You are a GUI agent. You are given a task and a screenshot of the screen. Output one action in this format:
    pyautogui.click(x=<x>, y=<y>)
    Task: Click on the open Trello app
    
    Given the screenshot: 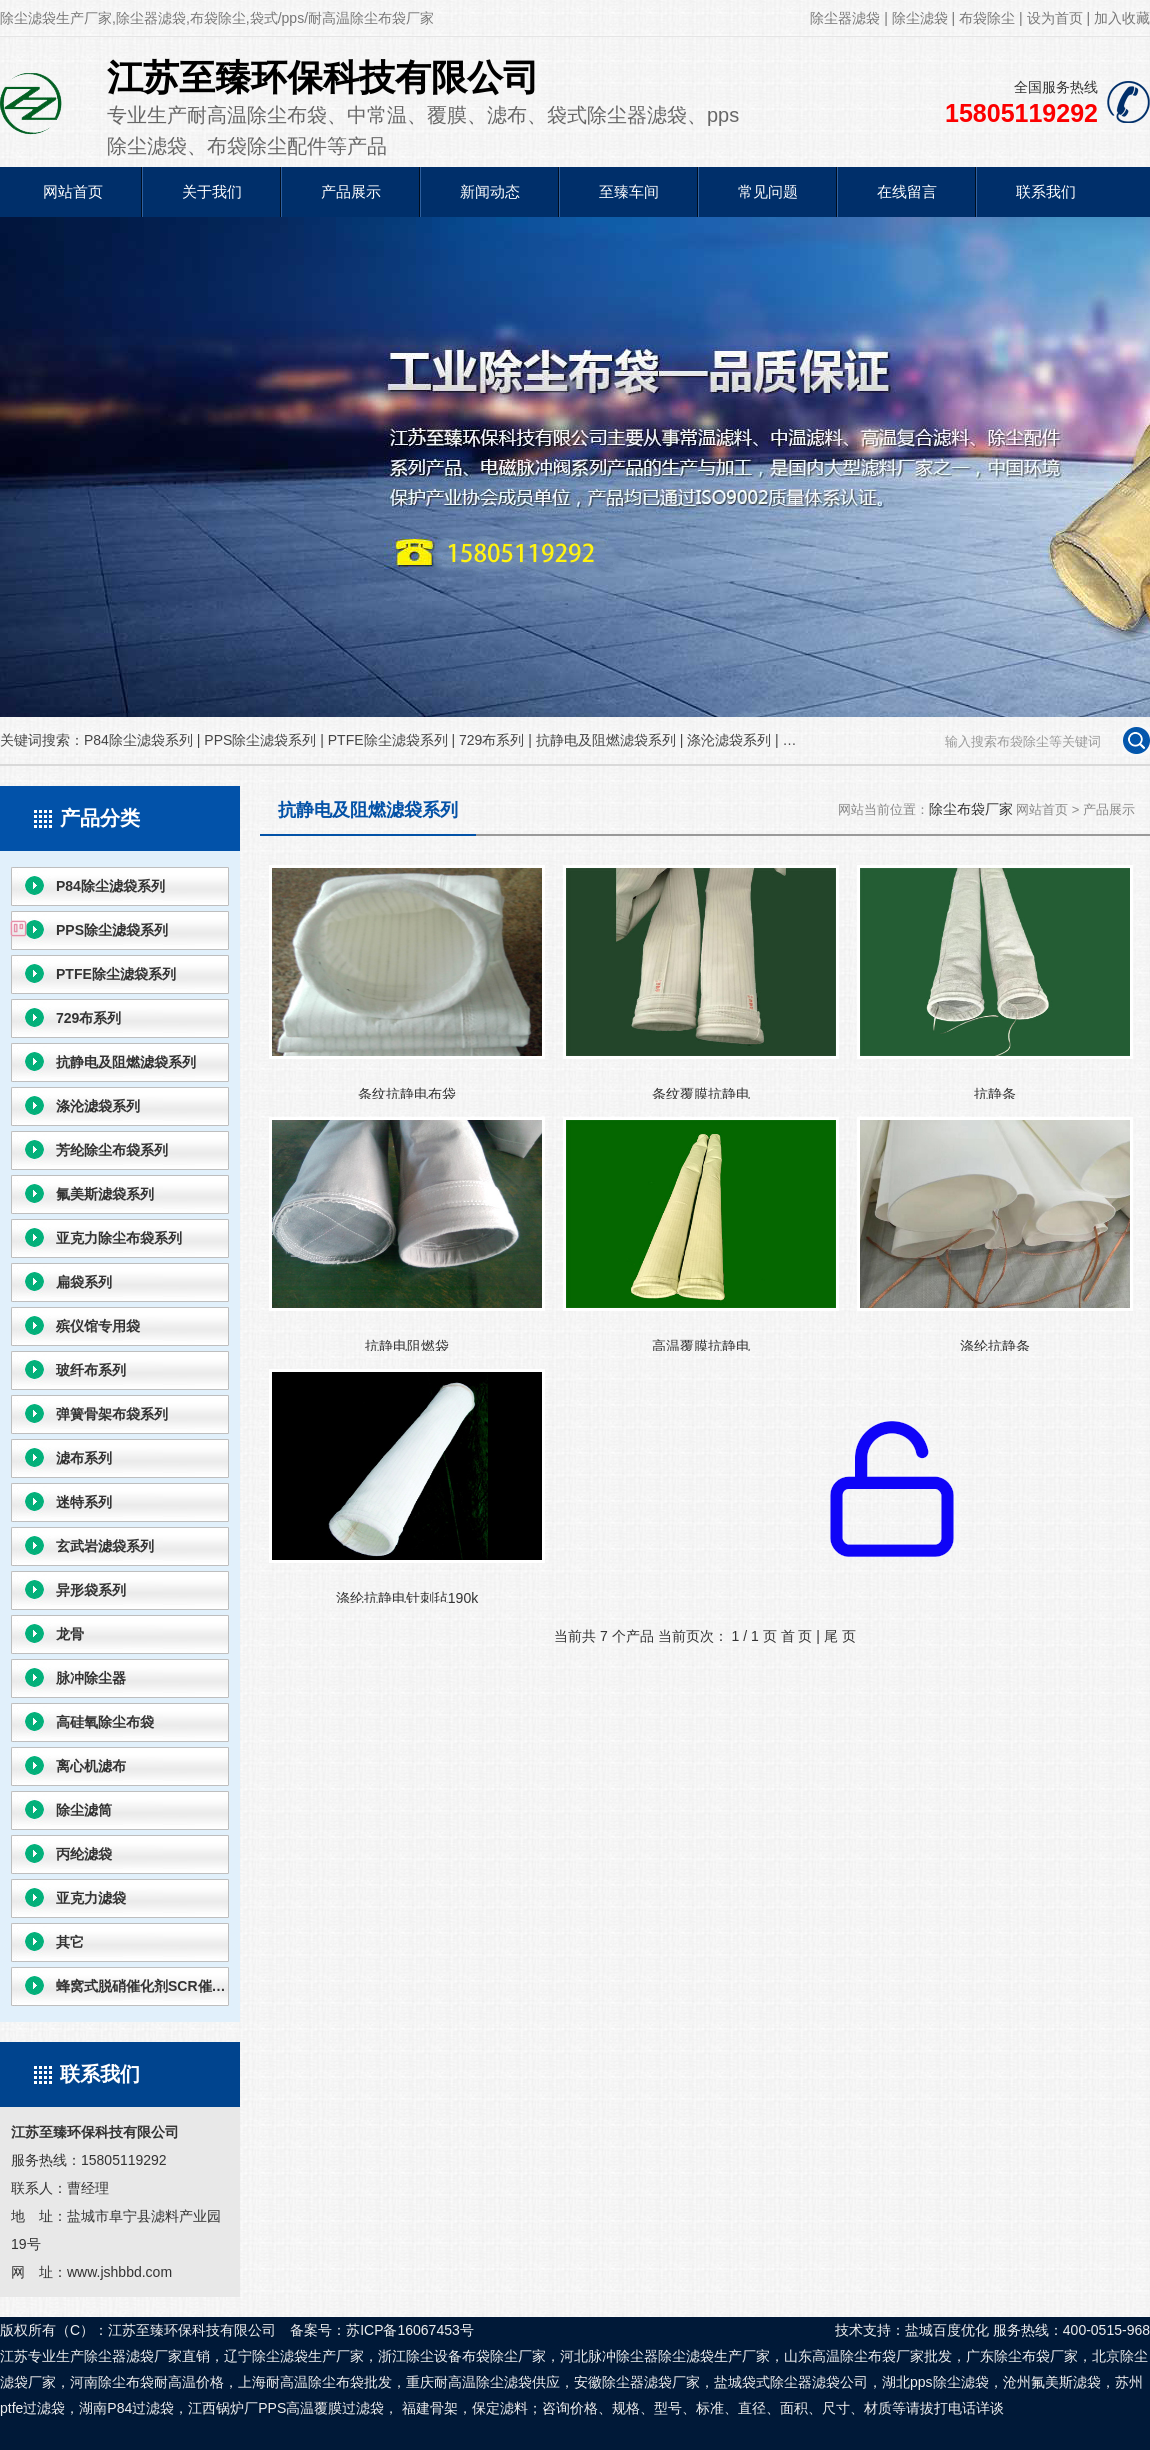 What is the action you would take?
    pyautogui.click(x=18, y=928)
    